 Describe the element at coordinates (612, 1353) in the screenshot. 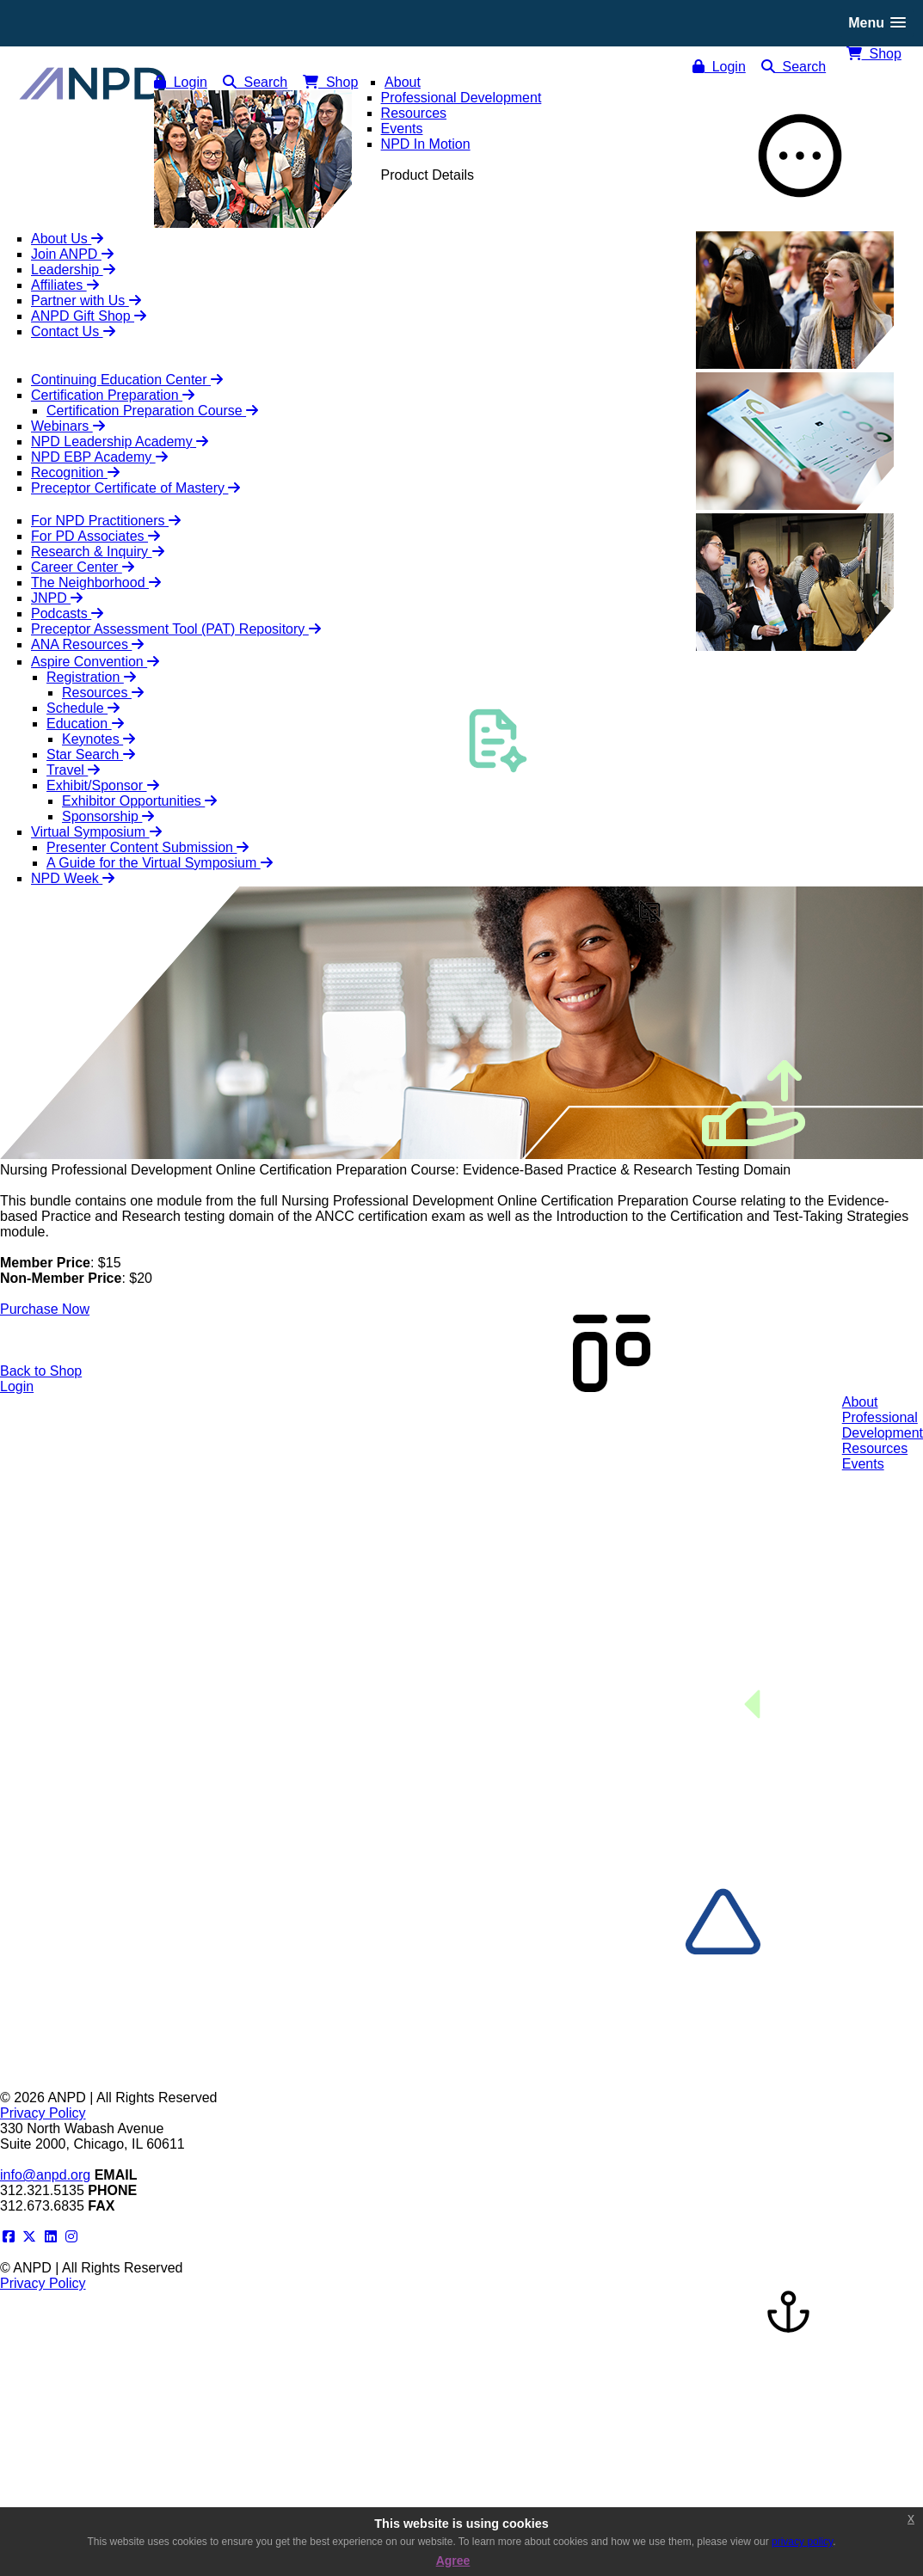

I see `switch to kanban board view` at that location.